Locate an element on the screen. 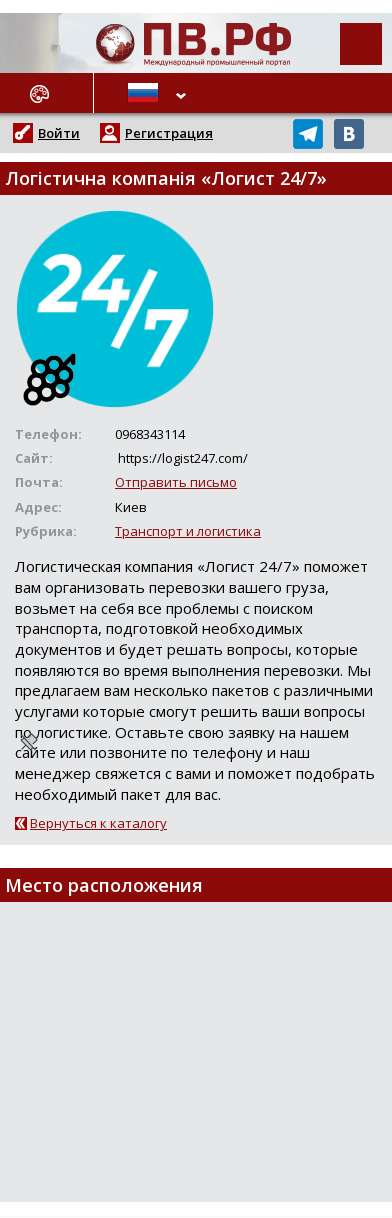 The height and width of the screenshot is (1218, 392). indicates grape or wine-related content is located at coordinates (49, 379).